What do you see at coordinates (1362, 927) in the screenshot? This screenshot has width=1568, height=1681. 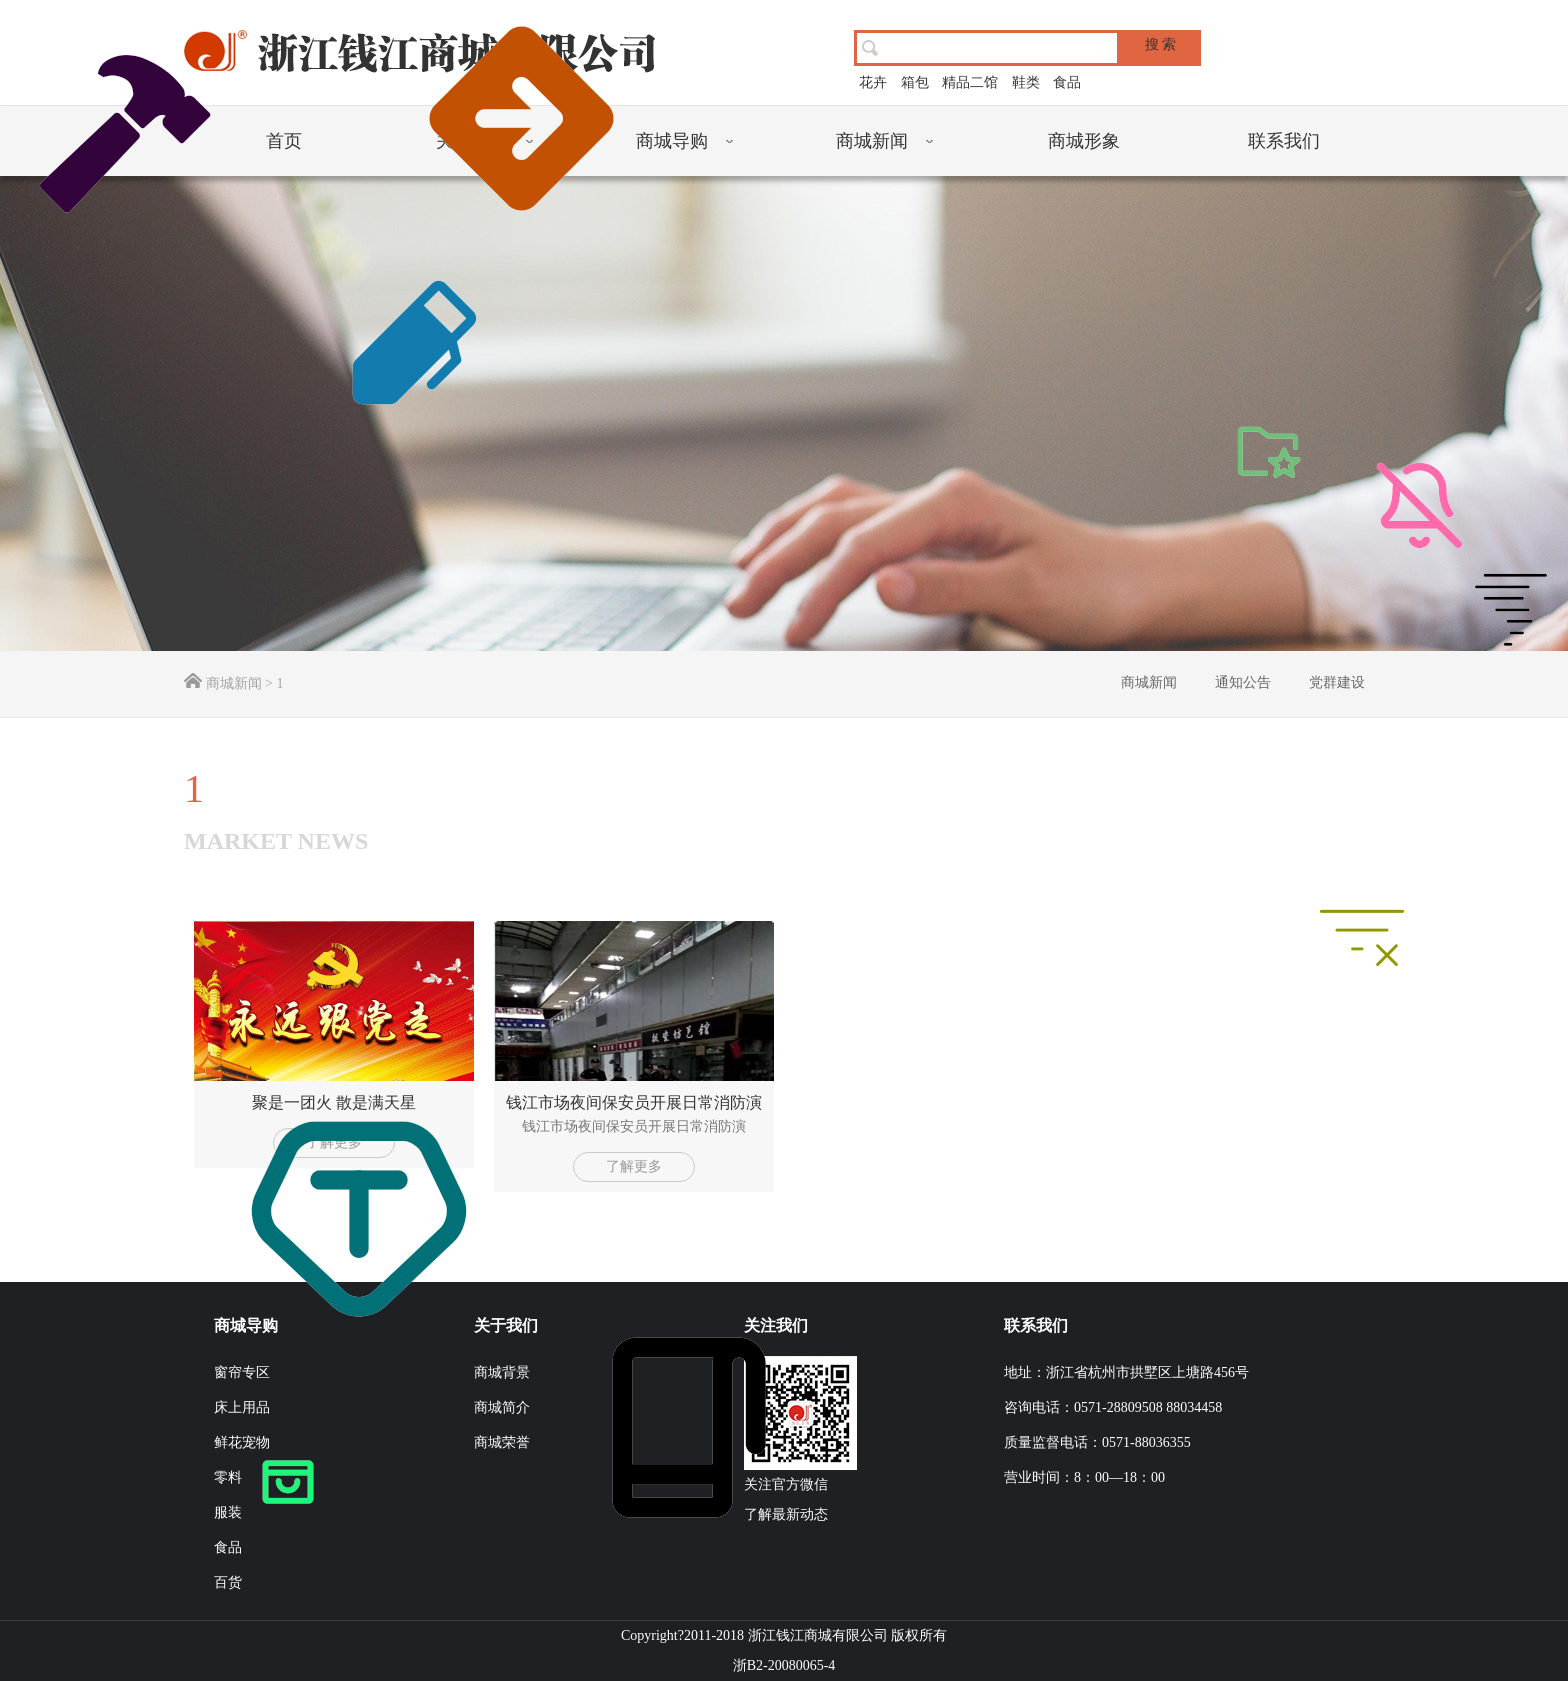 I see `clear all active filters` at bounding box center [1362, 927].